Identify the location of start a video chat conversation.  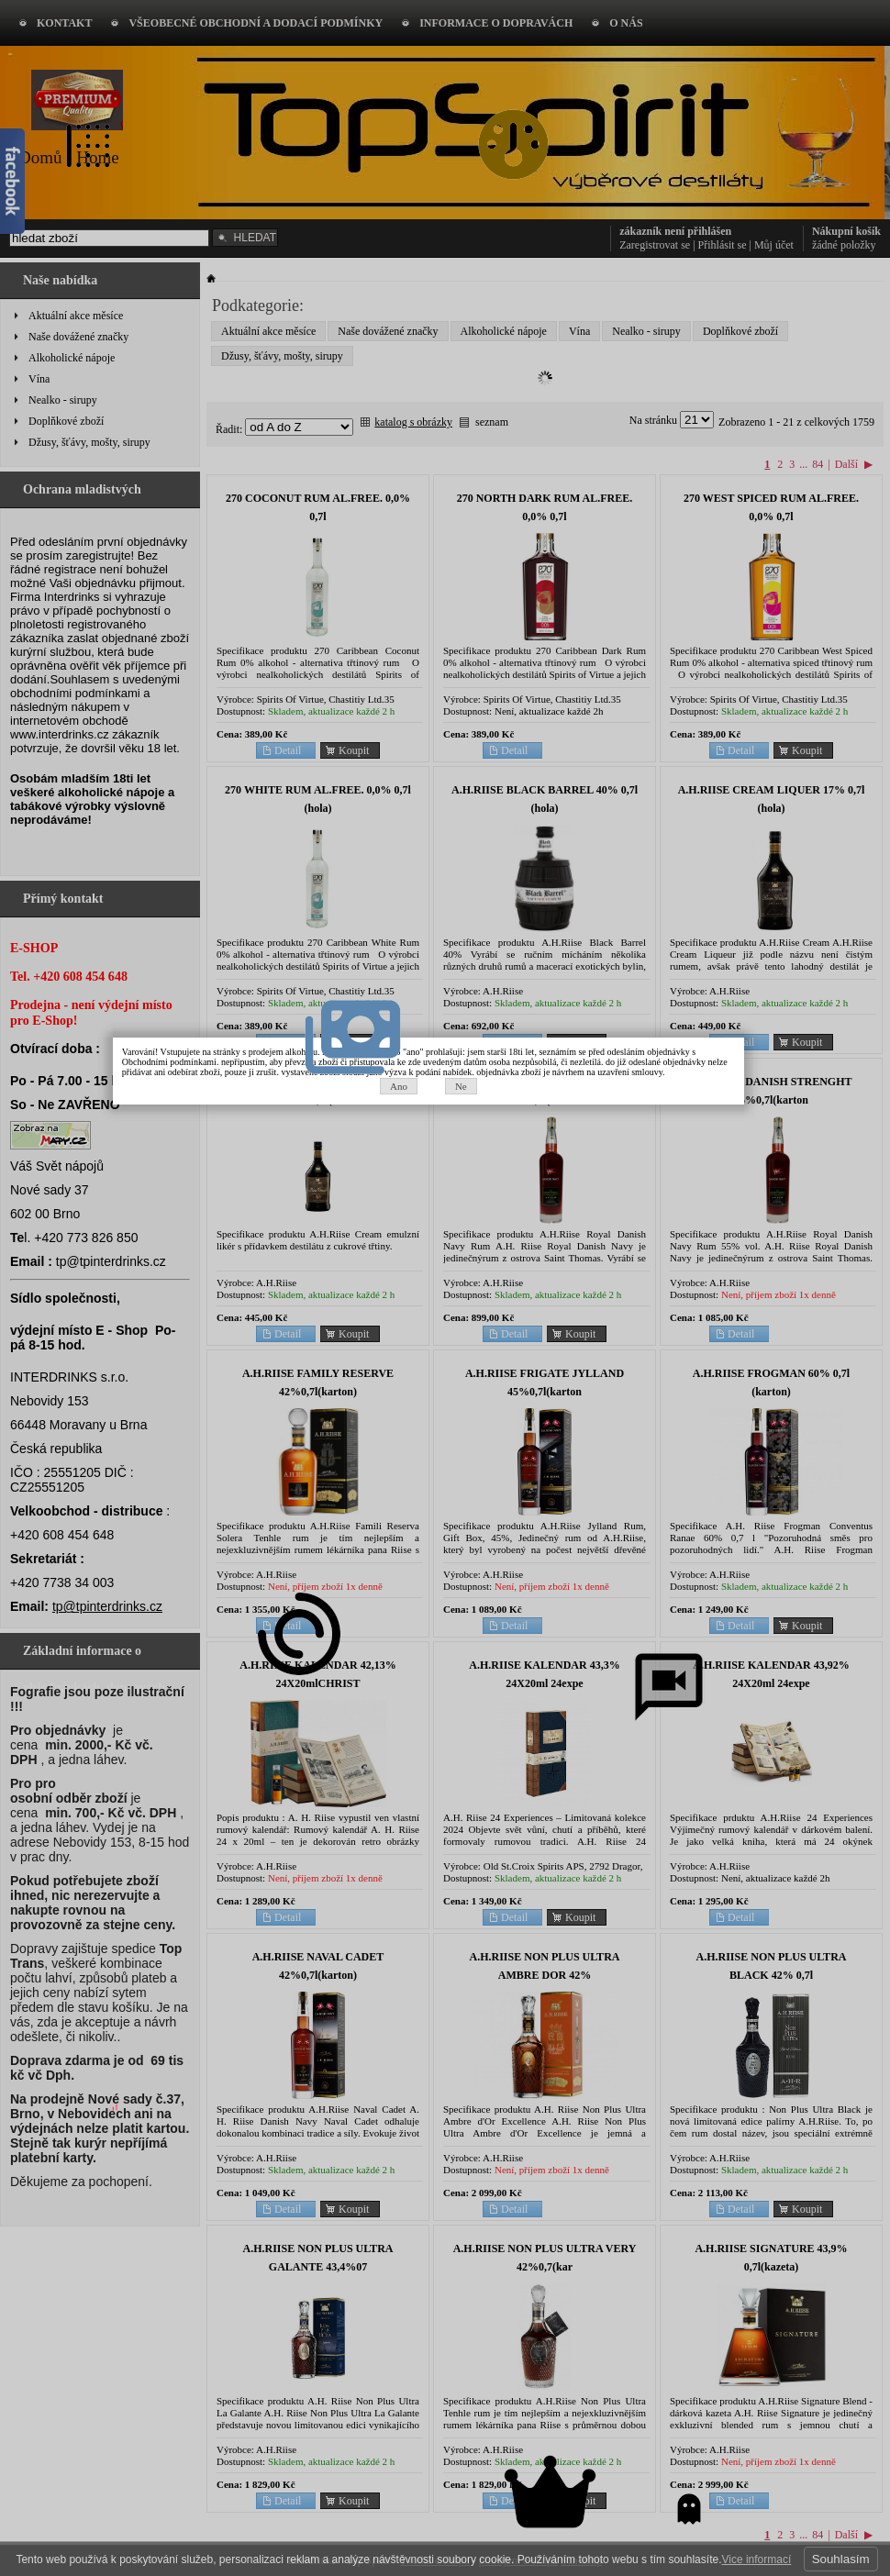
(669, 1687).